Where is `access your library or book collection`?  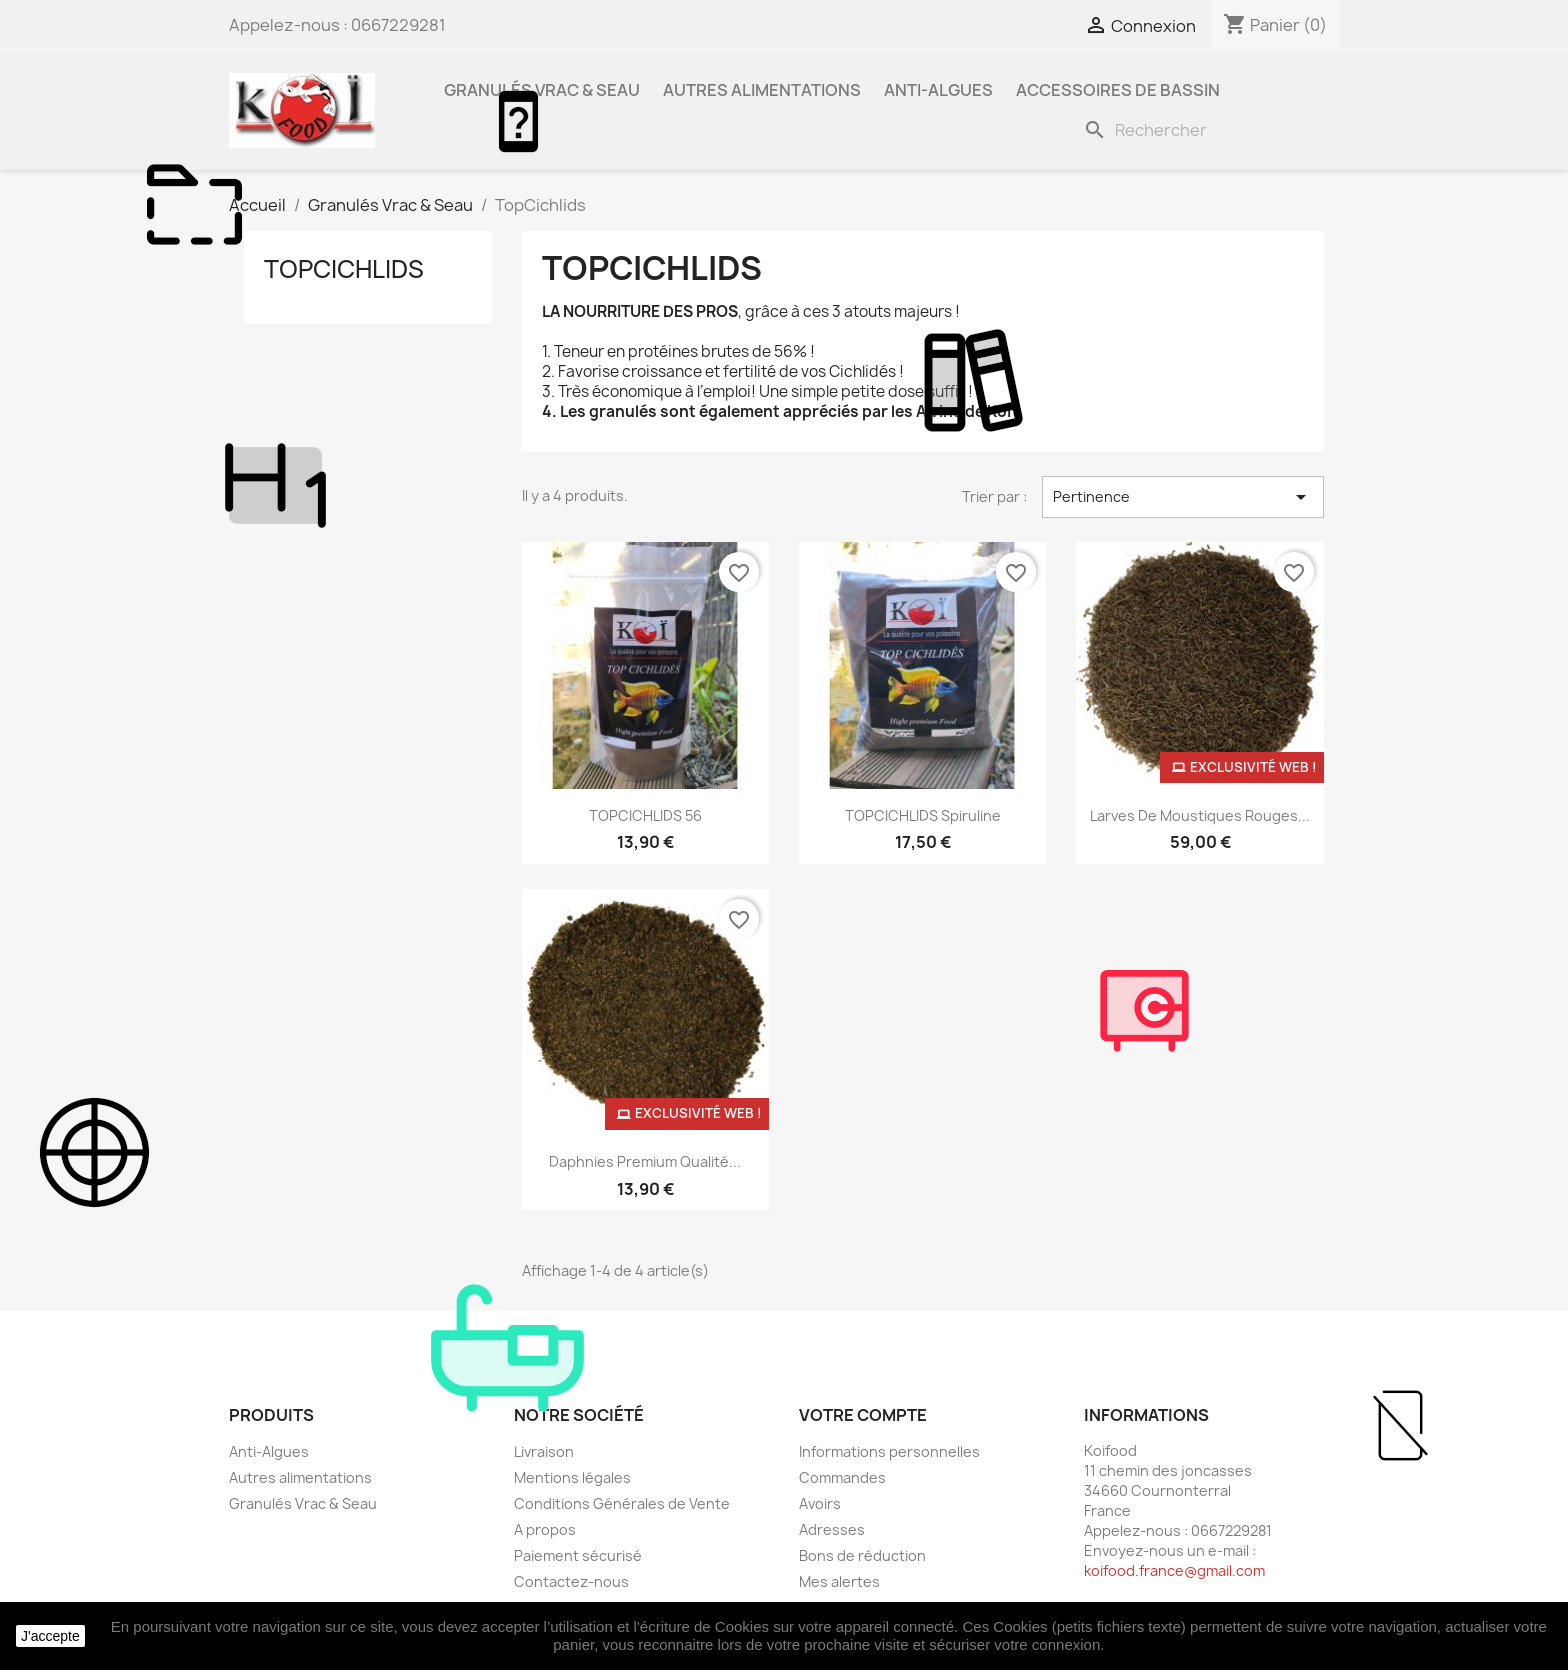 access your library or book collection is located at coordinates (969, 382).